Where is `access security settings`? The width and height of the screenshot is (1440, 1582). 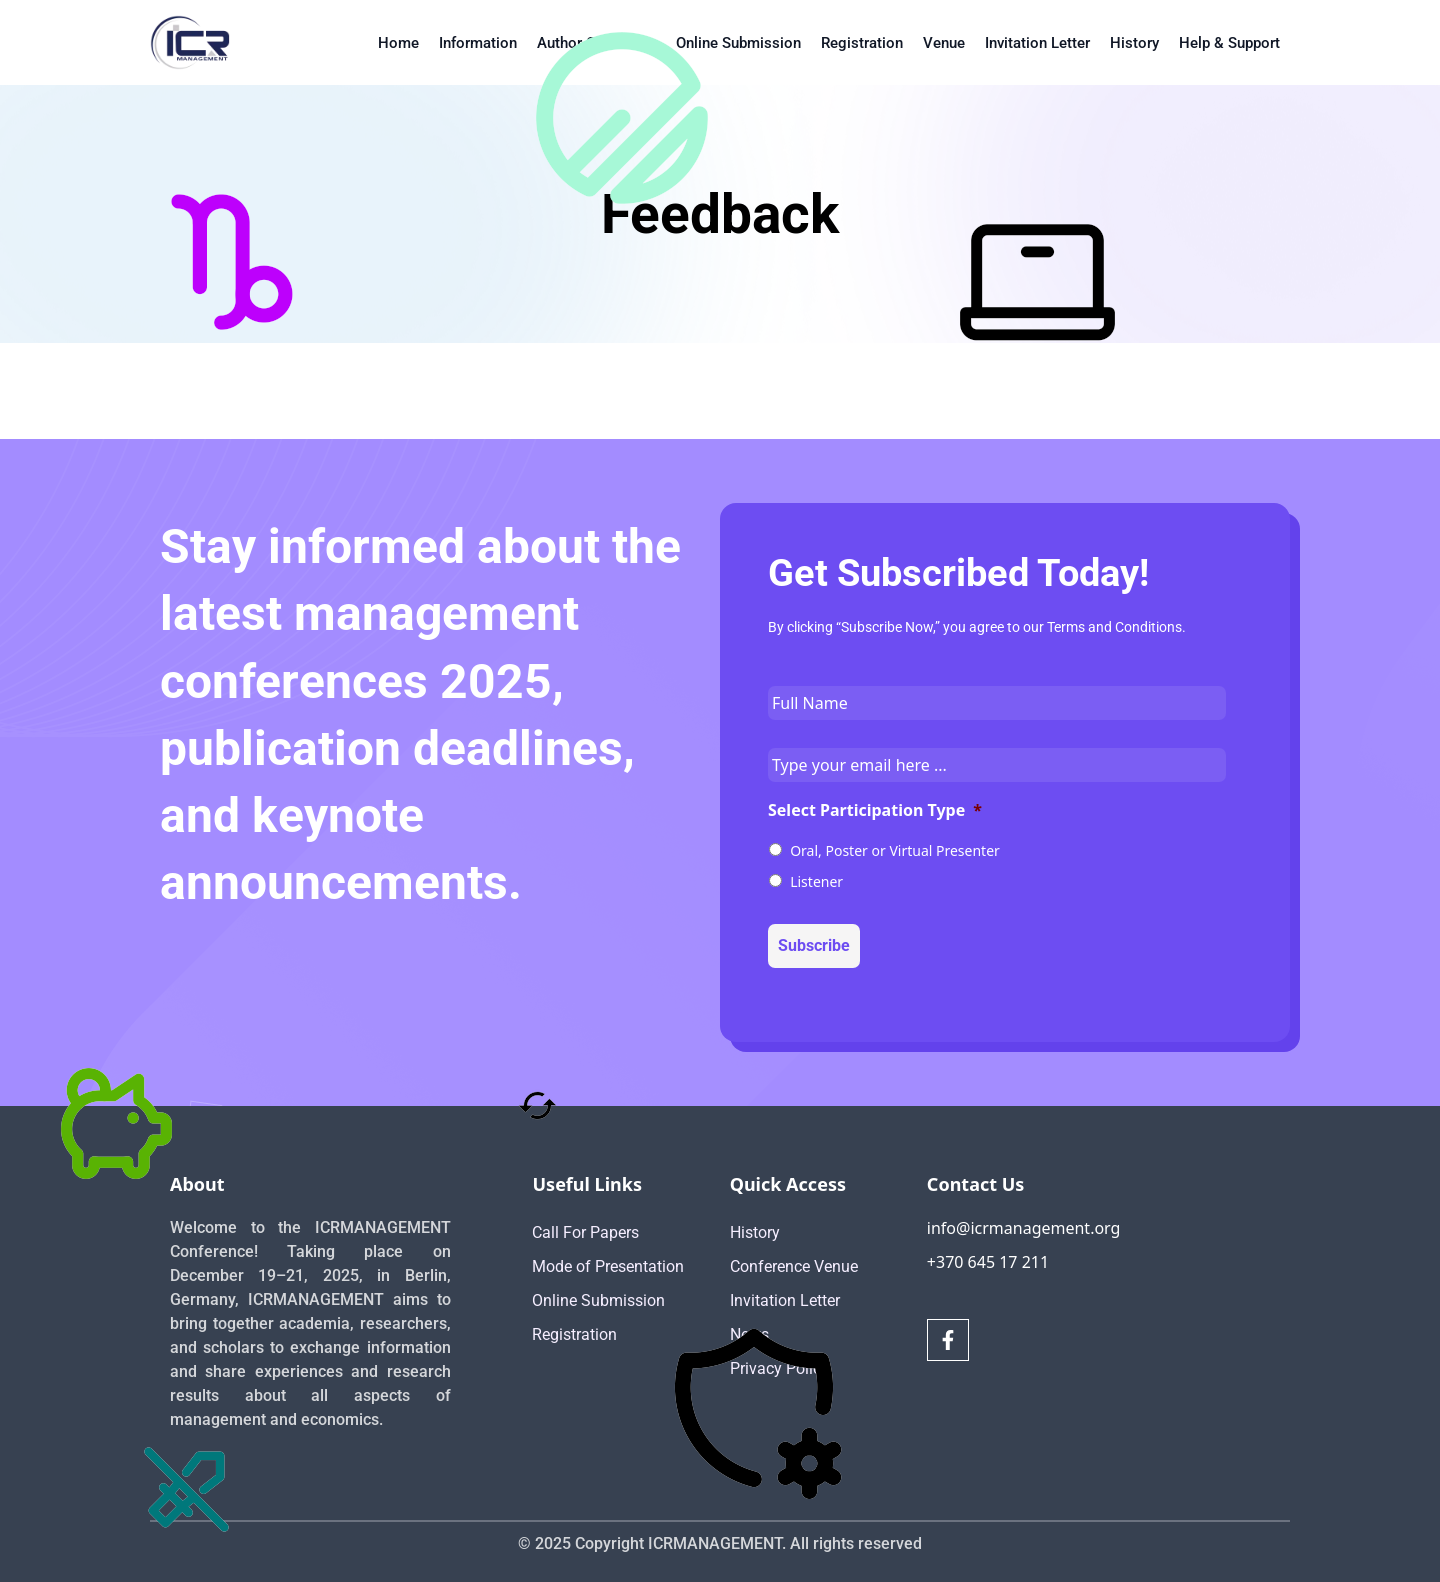 access security settings is located at coordinates (754, 1408).